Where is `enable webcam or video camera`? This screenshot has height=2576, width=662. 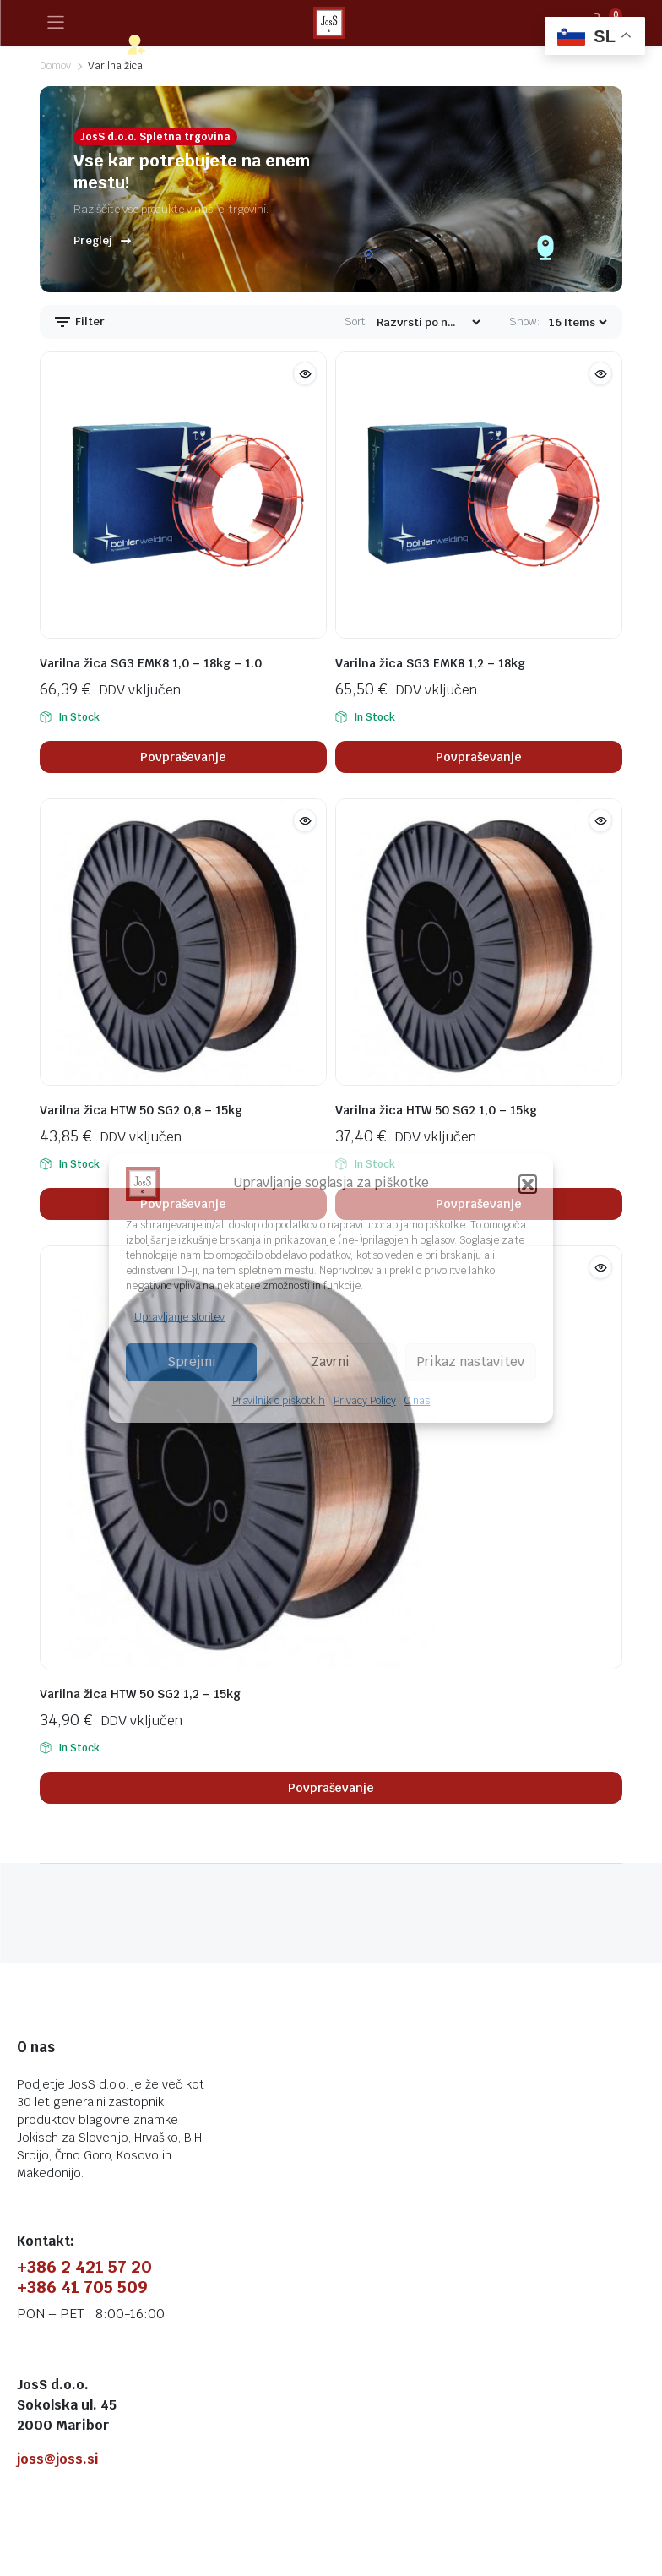
enable webcam or video camera is located at coordinates (545, 248).